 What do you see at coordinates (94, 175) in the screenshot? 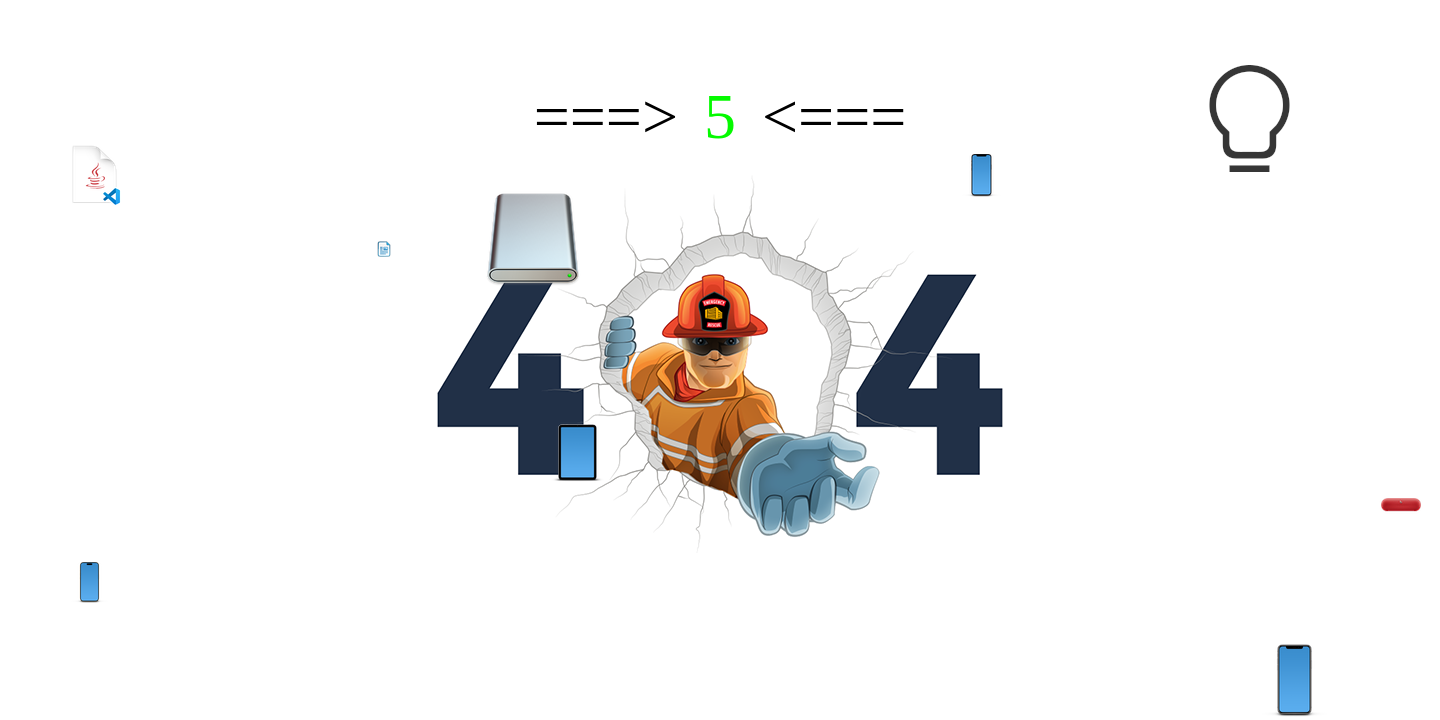
I see `open a Java file in Visual Studio Code` at bounding box center [94, 175].